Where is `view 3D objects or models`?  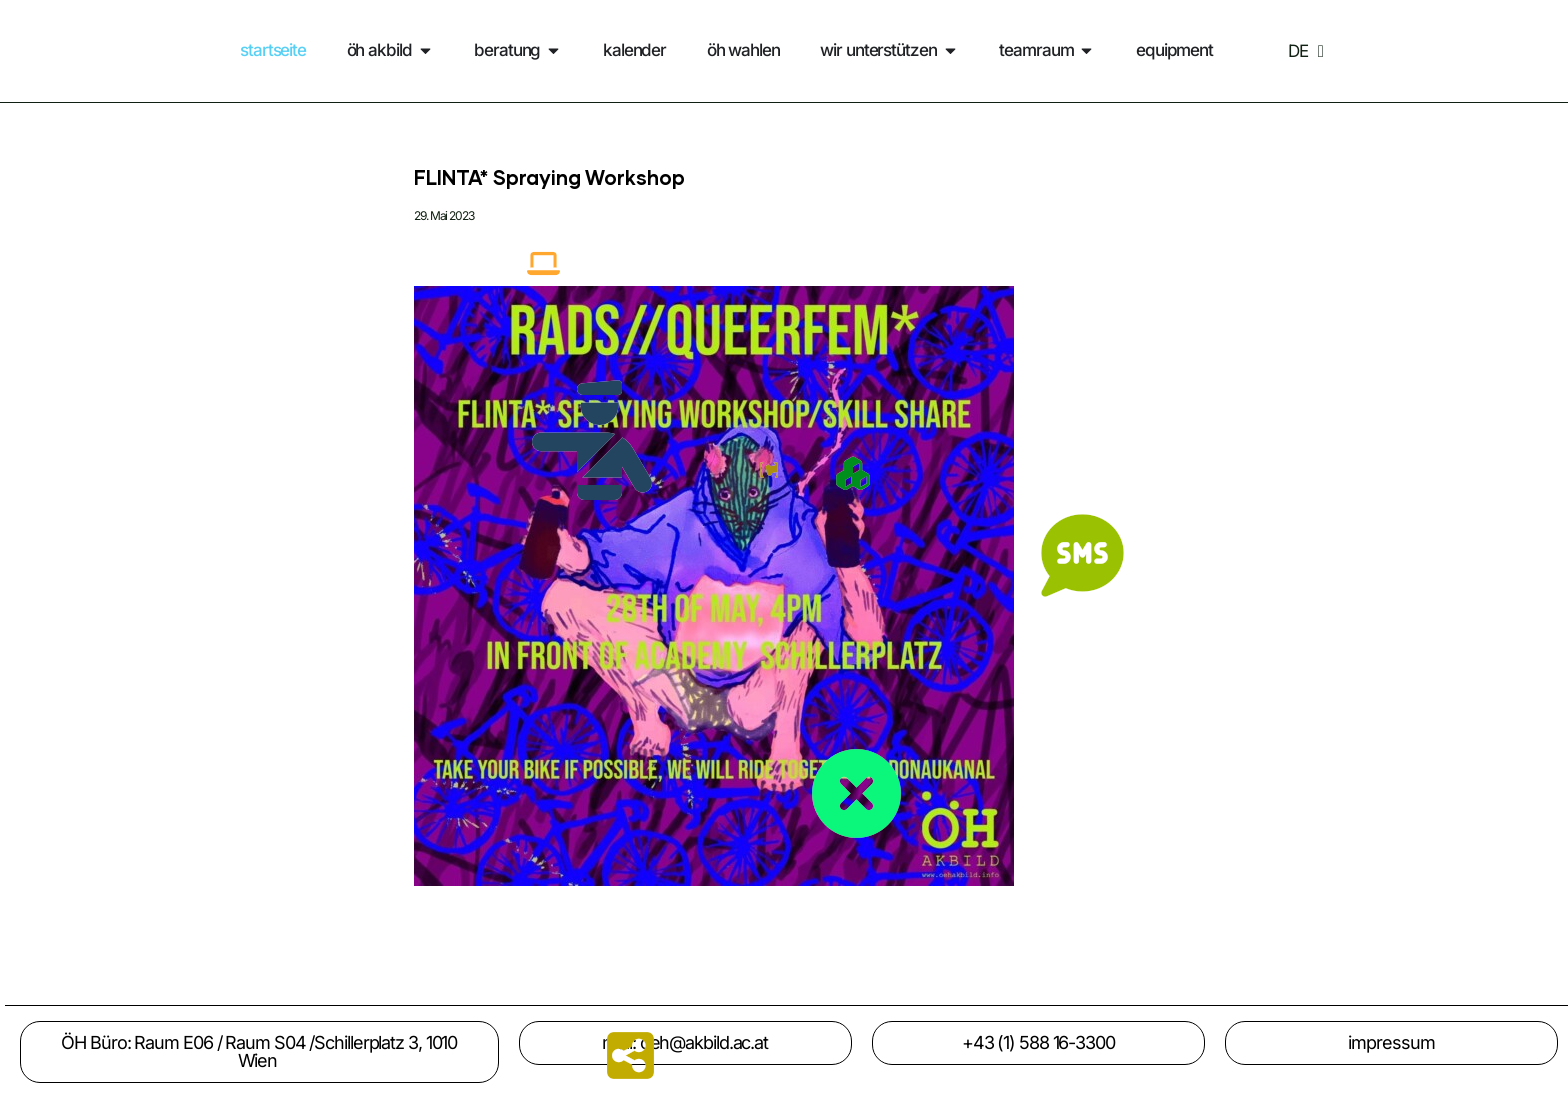 view 3D objects or models is located at coordinates (853, 474).